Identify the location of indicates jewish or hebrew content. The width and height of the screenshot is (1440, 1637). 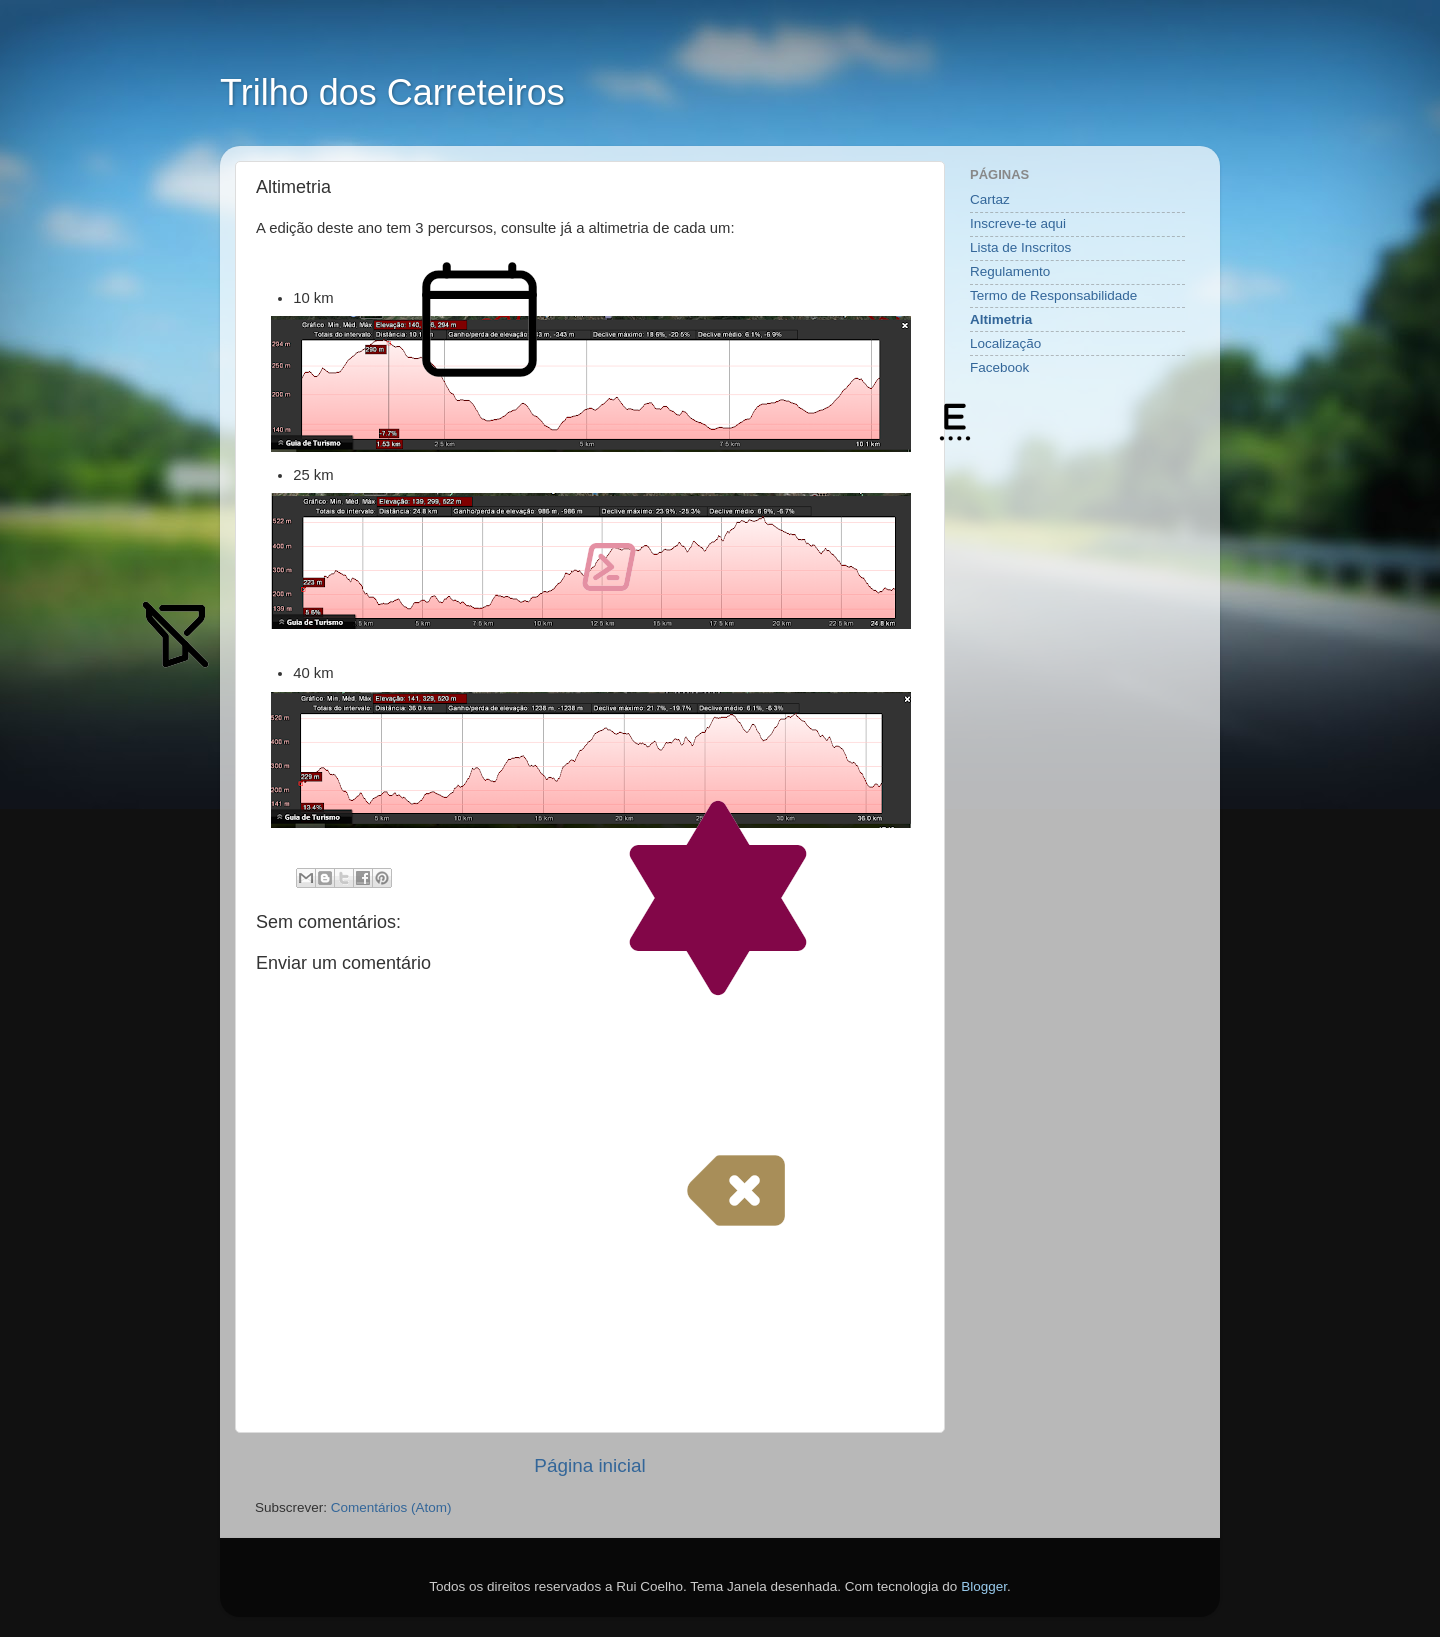
(718, 898).